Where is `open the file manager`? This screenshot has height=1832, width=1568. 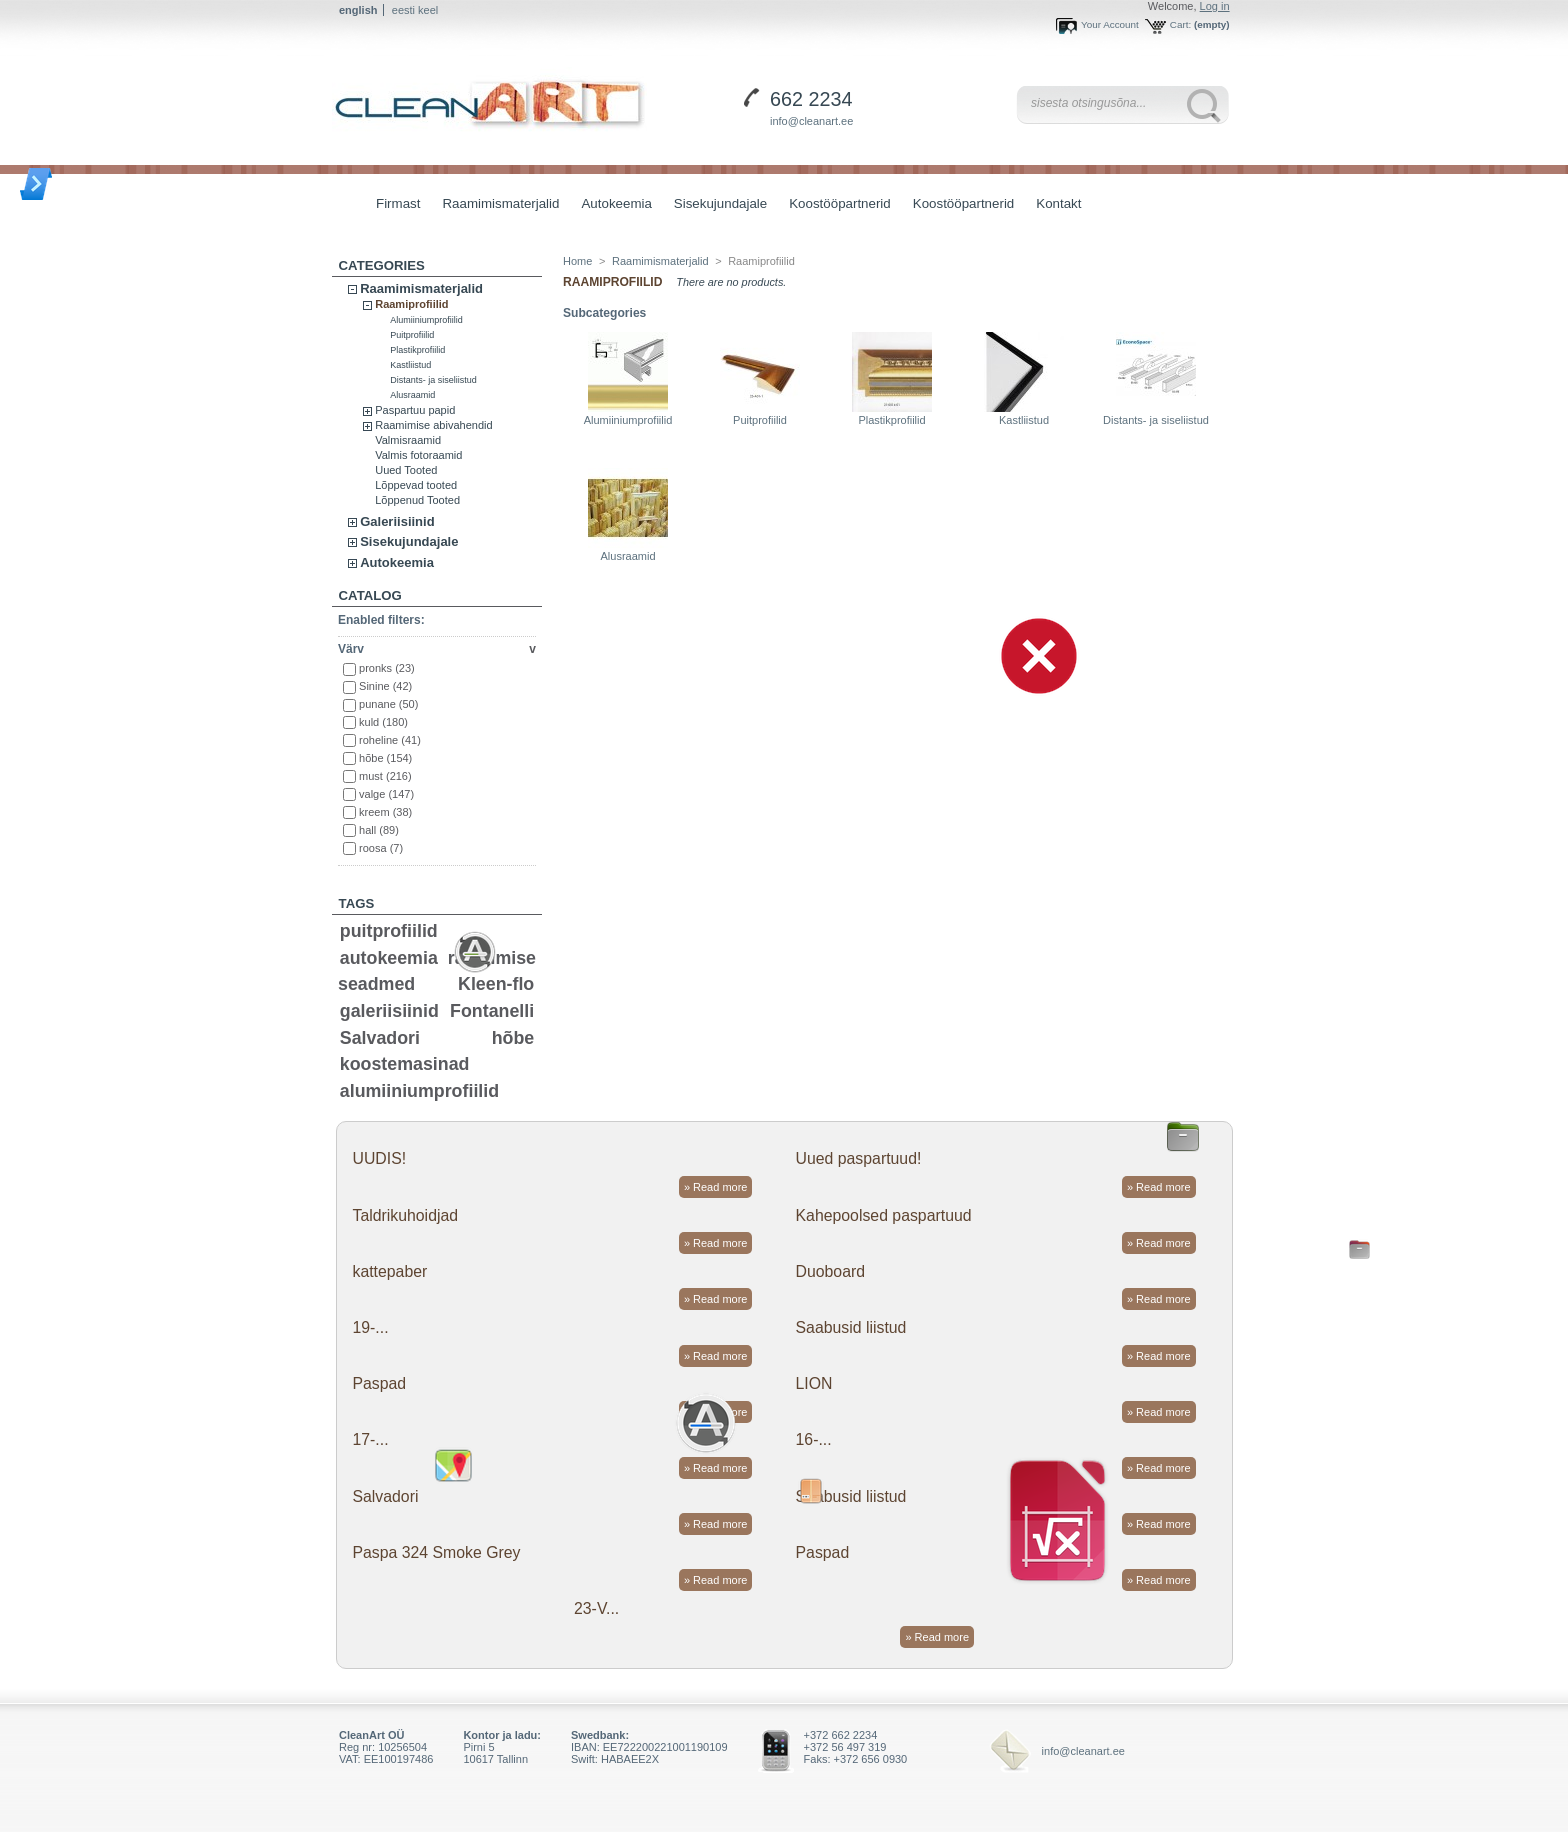
open the file manager is located at coordinates (1183, 1136).